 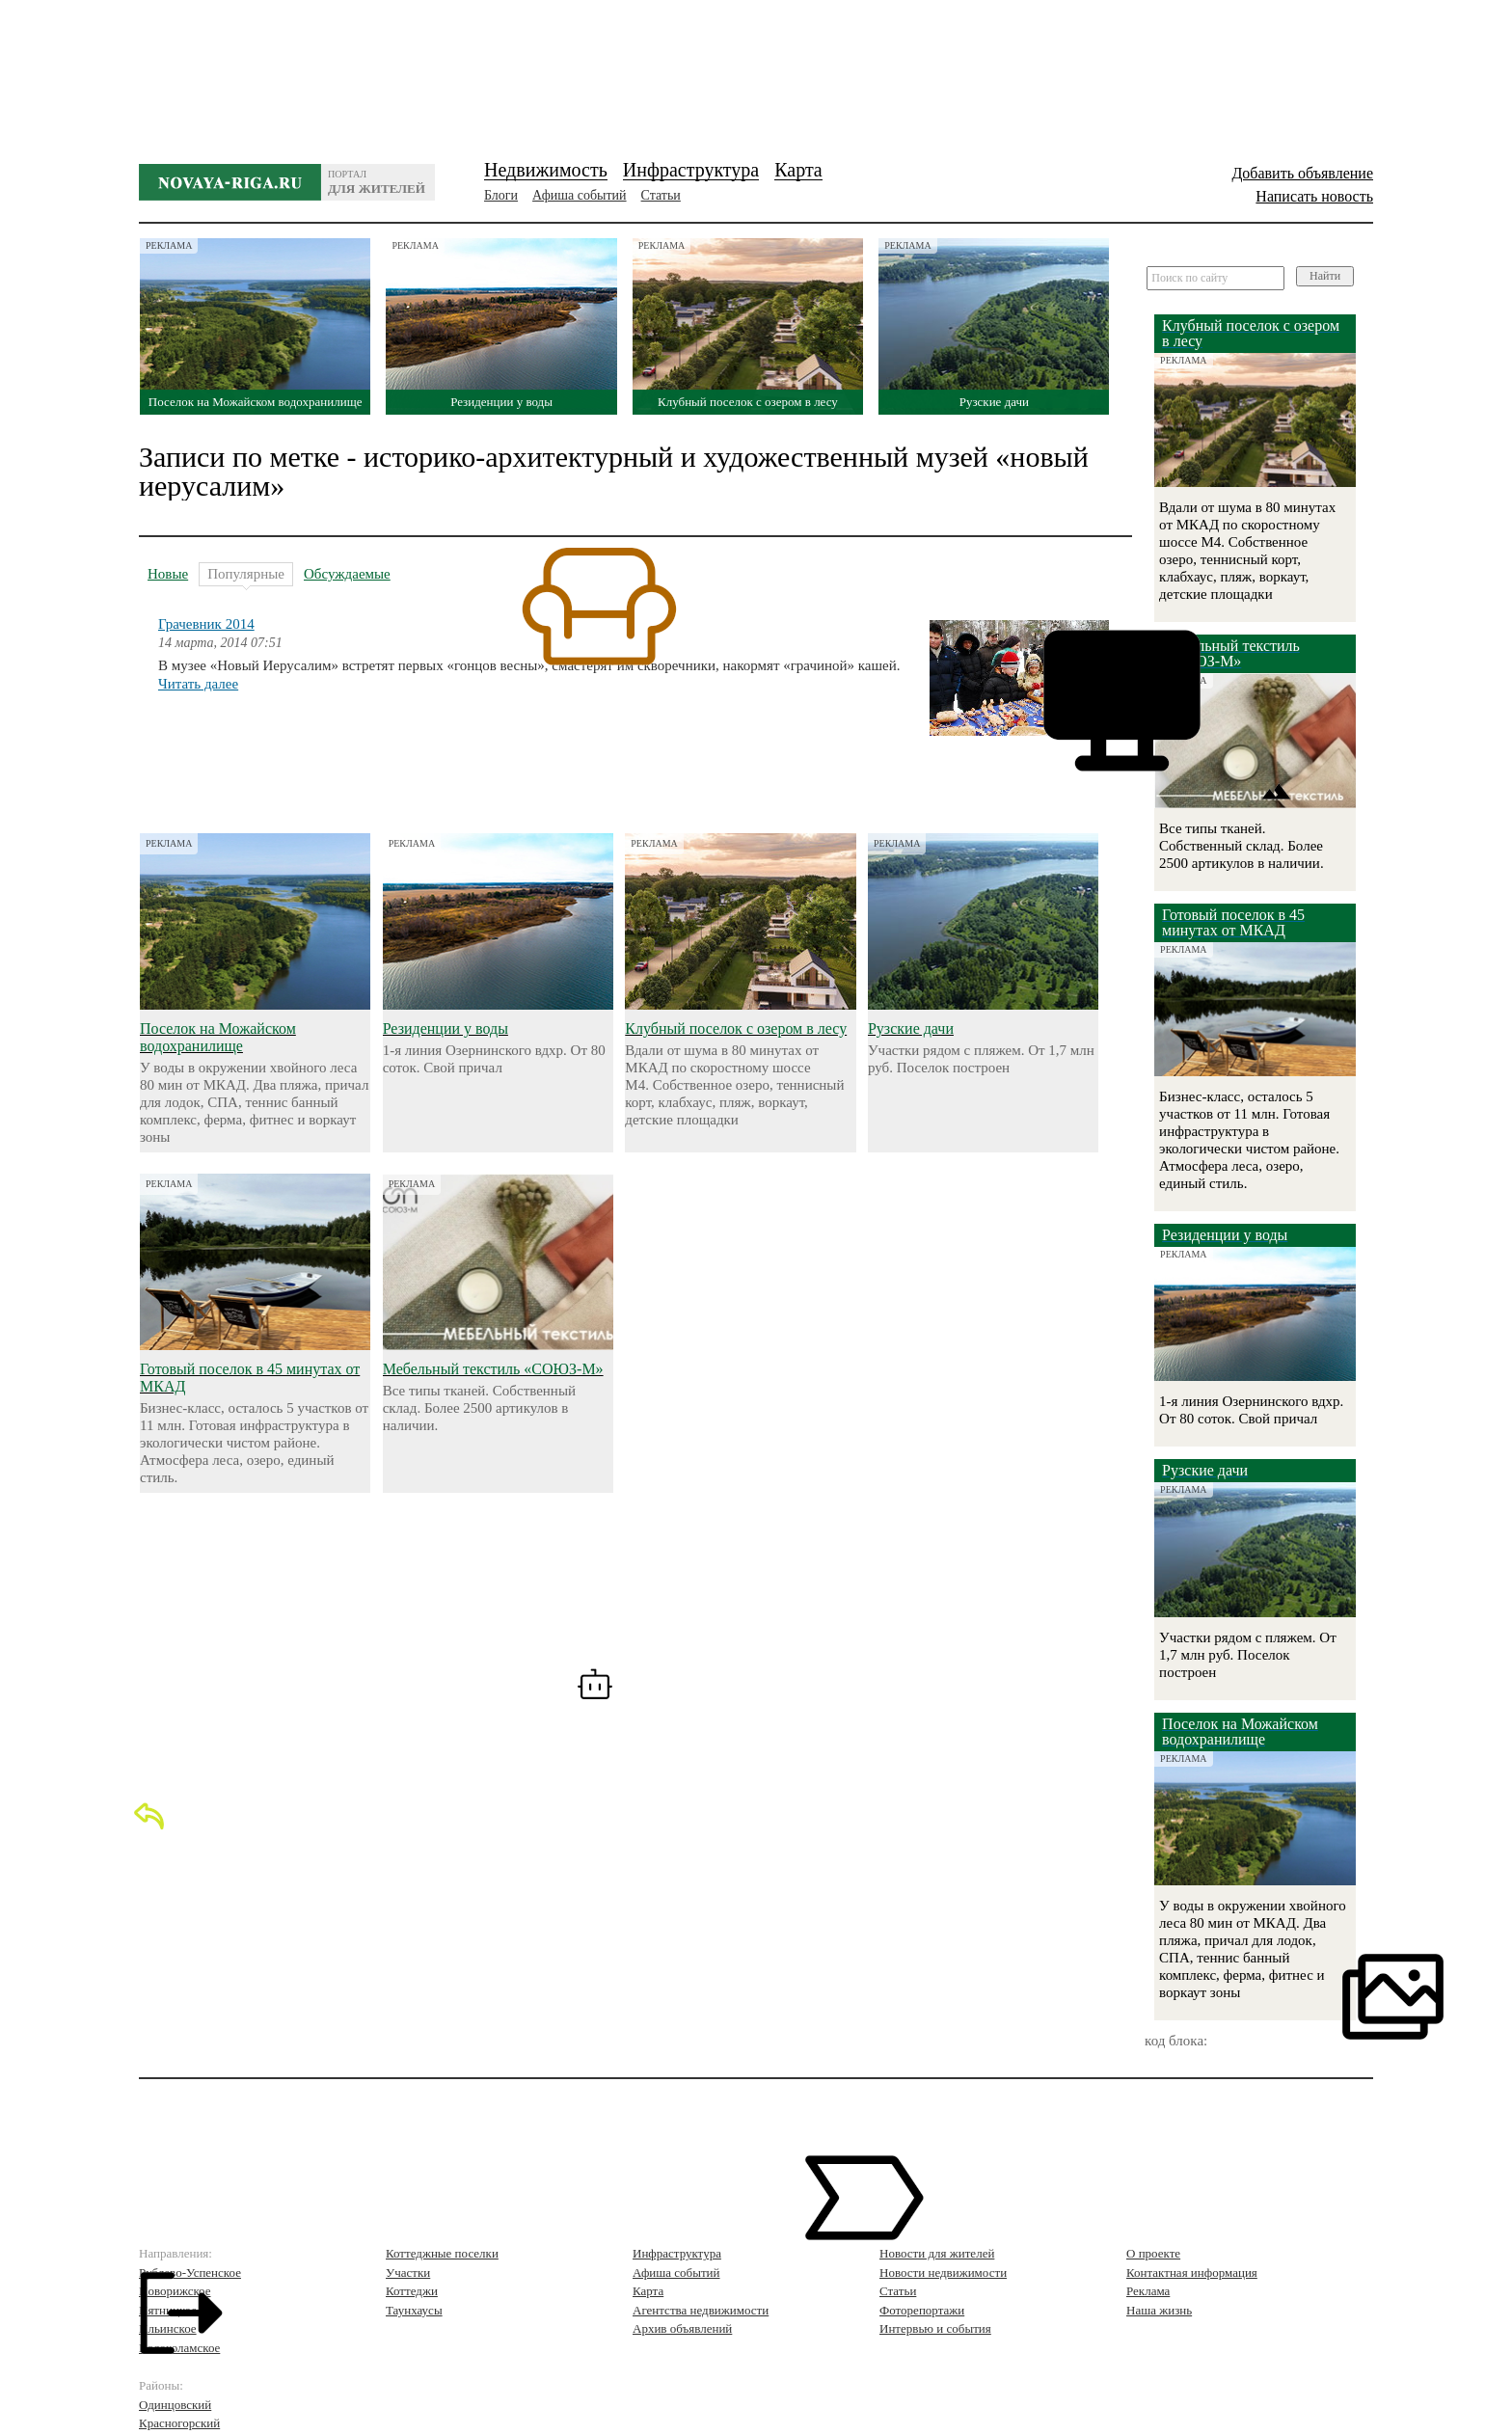 I want to click on switch to desktop view, so click(x=1121, y=700).